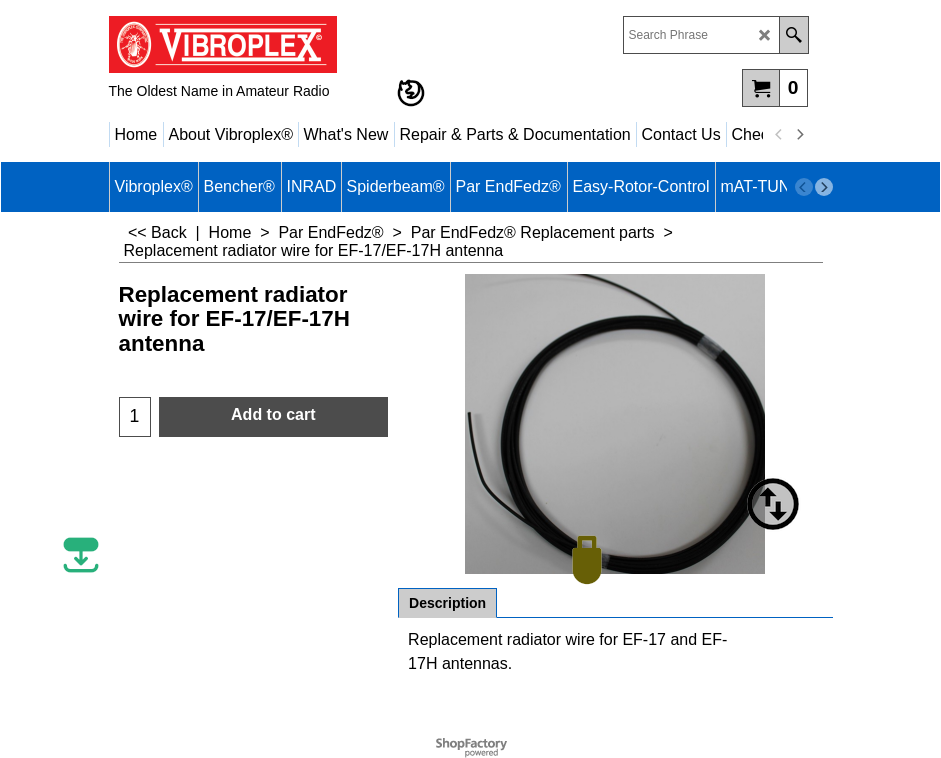 Image resolution: width=941 pixels, height=758 pixels. Describe the element at coordinates (773, 504) in the screenshot. I see `swap or reorder items vertically` at that location.